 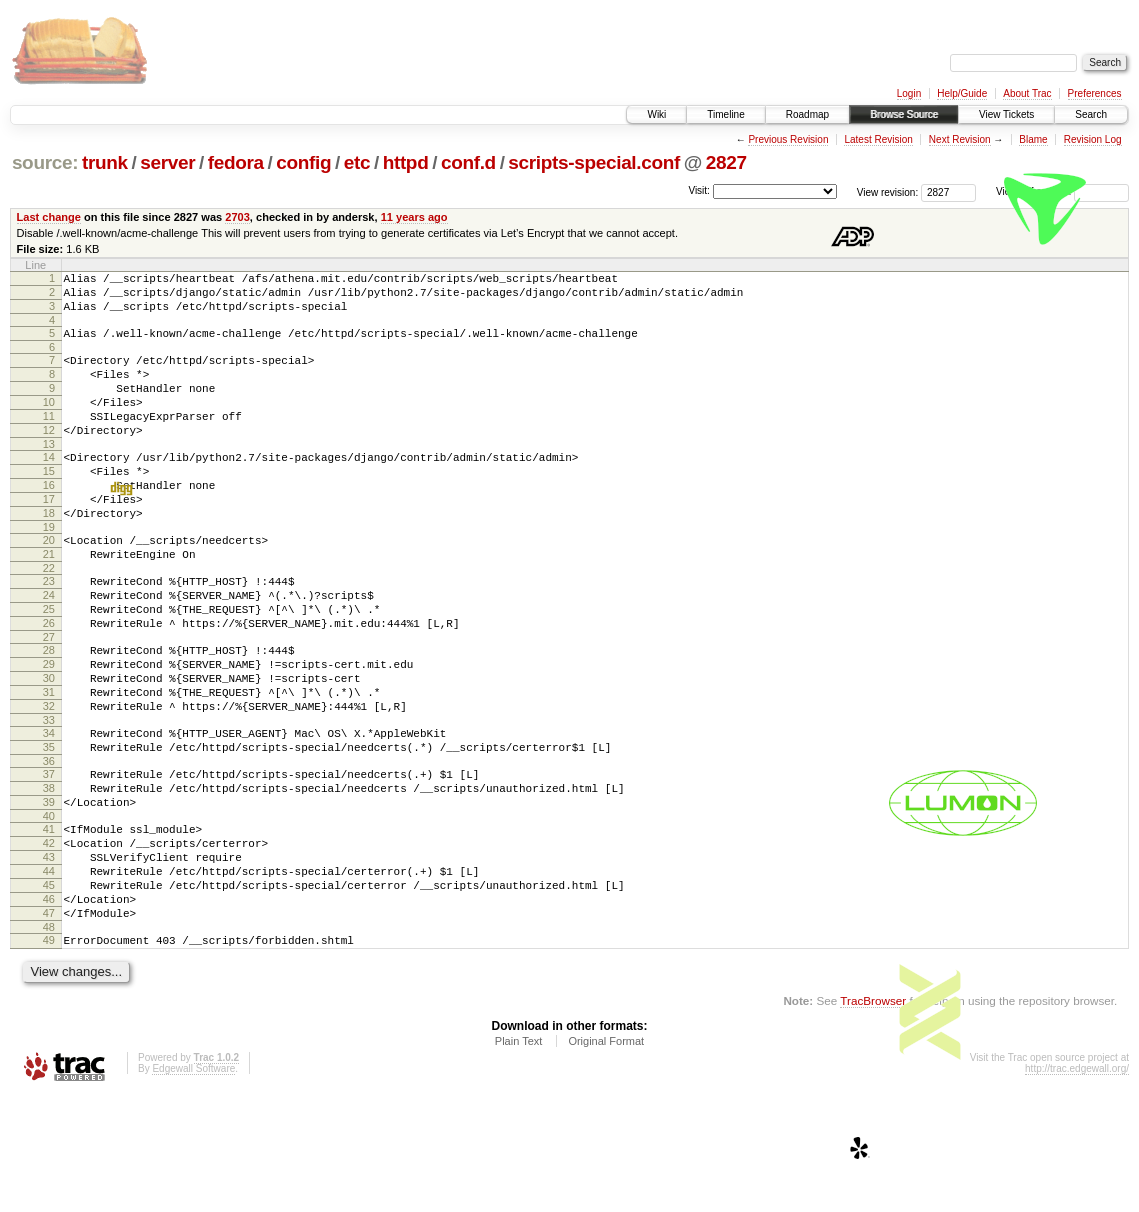 I want to click on access ADP payroll and HR services, so click(x=852, y=236).